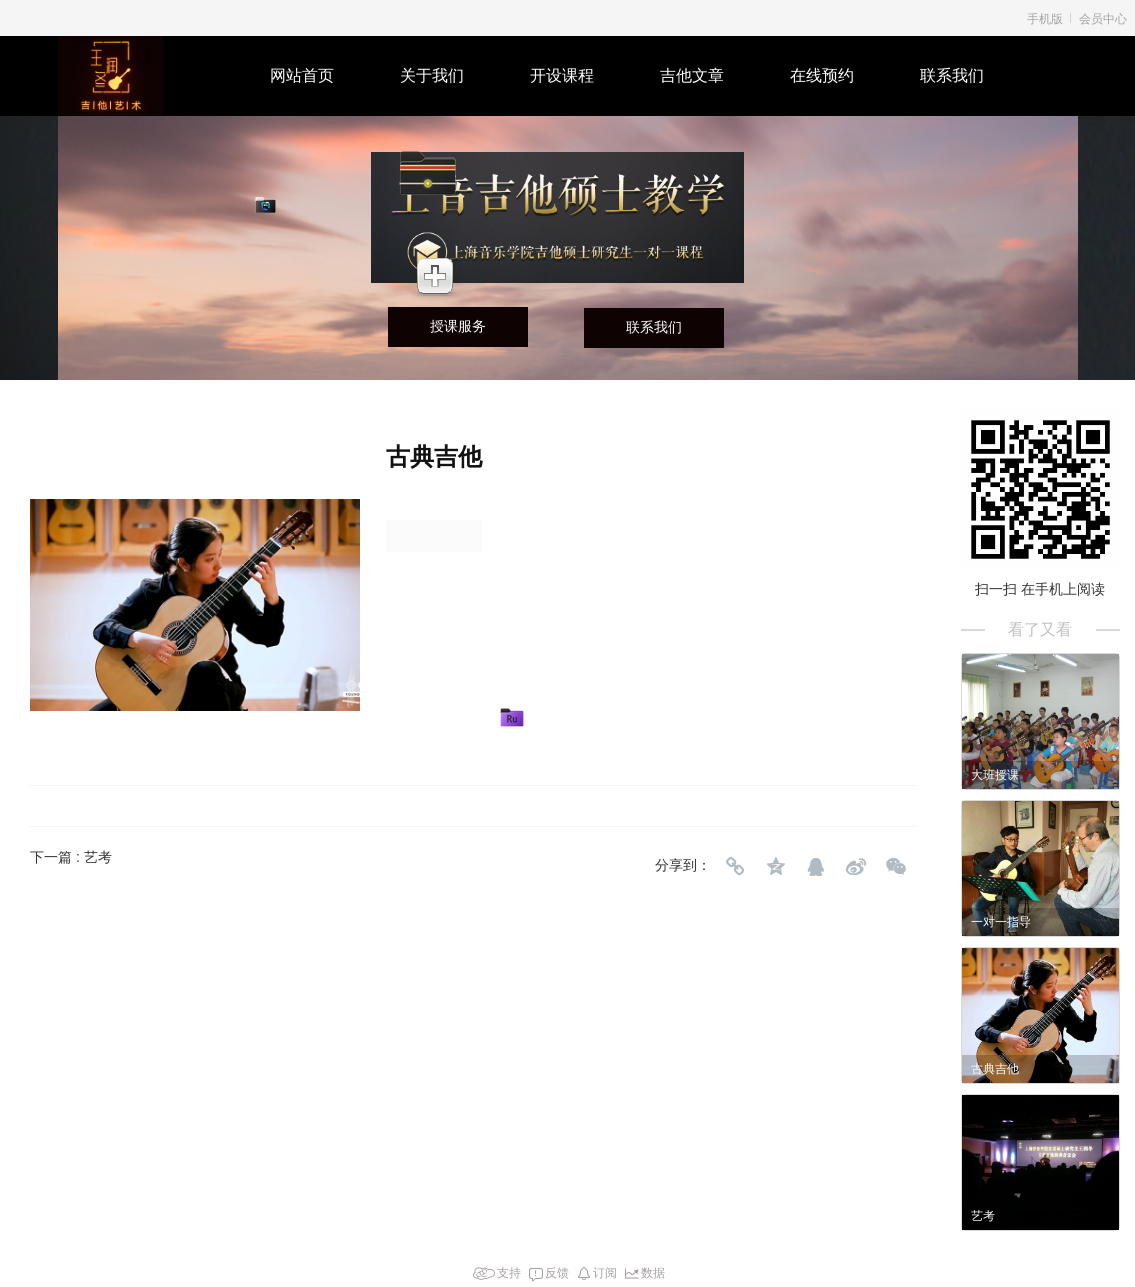 The image size is (1135, 1287). I want to click on folder for pokémon luxury ball collection or related game files, so click(427, 174).